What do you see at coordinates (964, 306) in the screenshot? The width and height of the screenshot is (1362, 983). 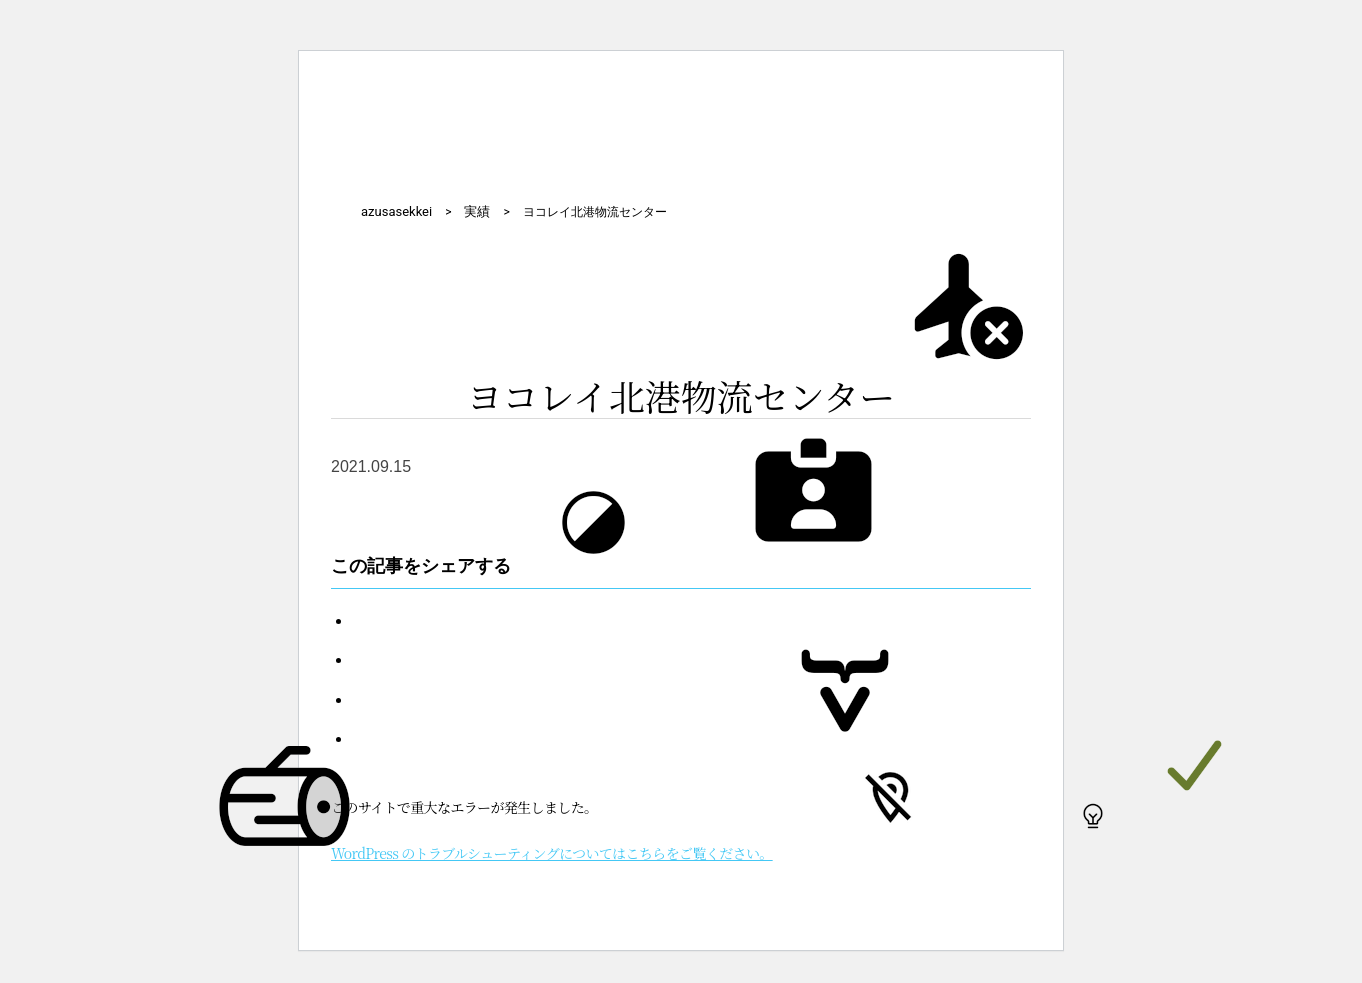 I see `cancel flight booking` at bounding box center [964, 306].